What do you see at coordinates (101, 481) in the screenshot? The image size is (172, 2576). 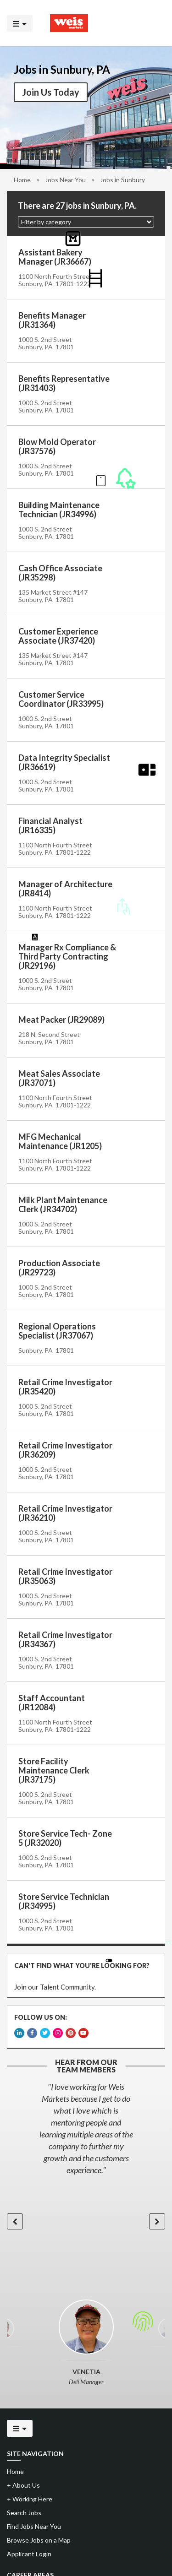 I see `tablet device with front-facing camera` at bounding box center [101, 481].